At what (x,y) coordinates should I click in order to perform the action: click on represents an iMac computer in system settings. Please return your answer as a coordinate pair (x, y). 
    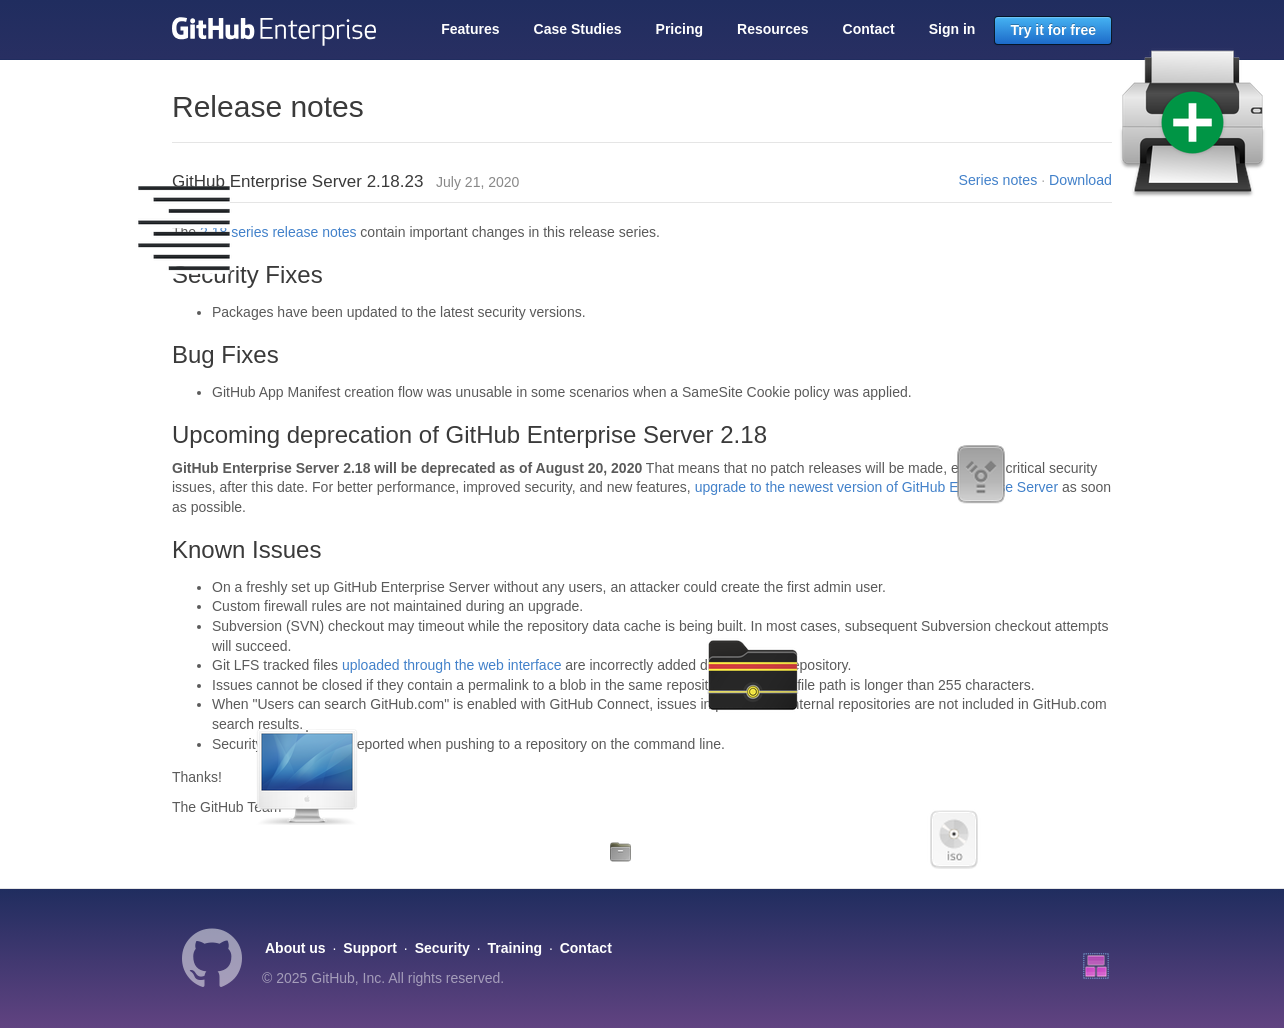
    Looking at the image, I should click on (307, 776).